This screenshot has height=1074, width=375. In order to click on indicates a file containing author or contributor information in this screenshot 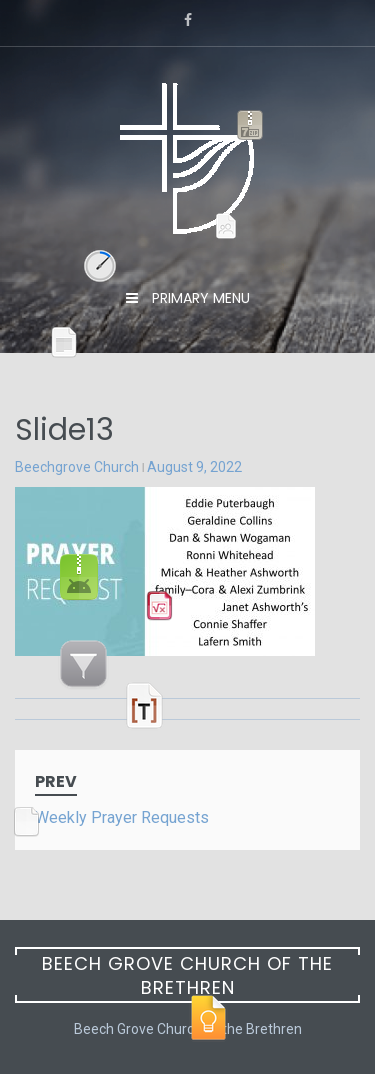, I will do `click(226, 226)`.